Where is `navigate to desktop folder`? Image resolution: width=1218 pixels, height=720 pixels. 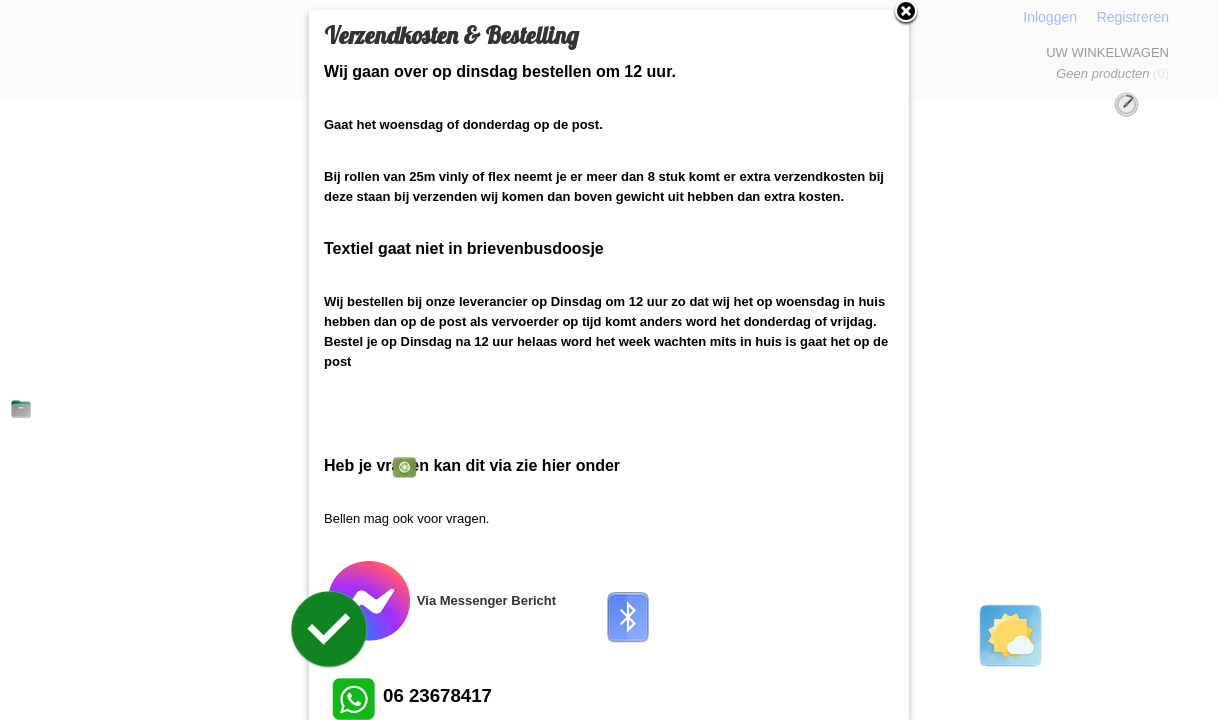 navigate to desktop folder is located at coordinates (404, 466).